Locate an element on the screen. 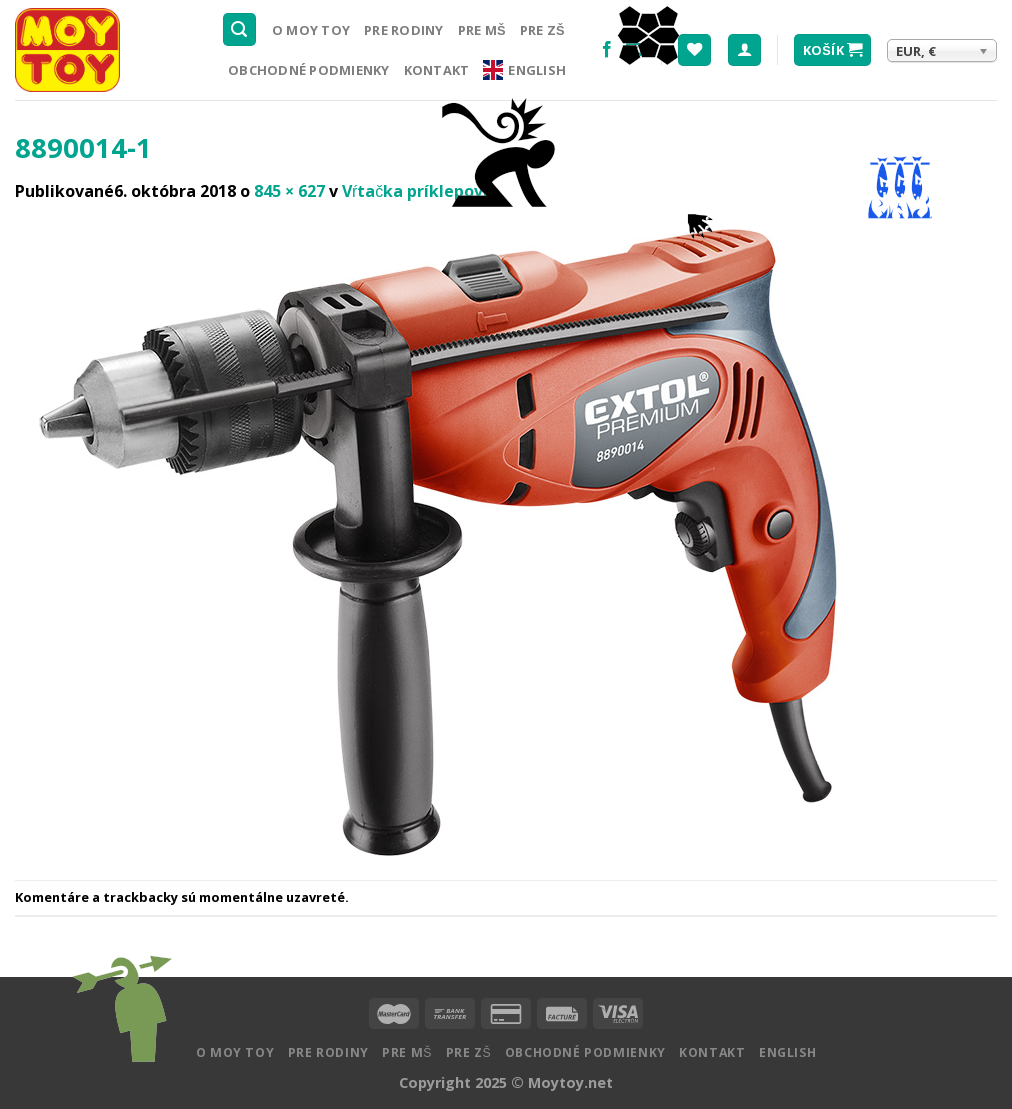 This screenshot has height=1109, width=1012. indicates slavery or oppression theme in historical game content is located at coordinates (498, 150).